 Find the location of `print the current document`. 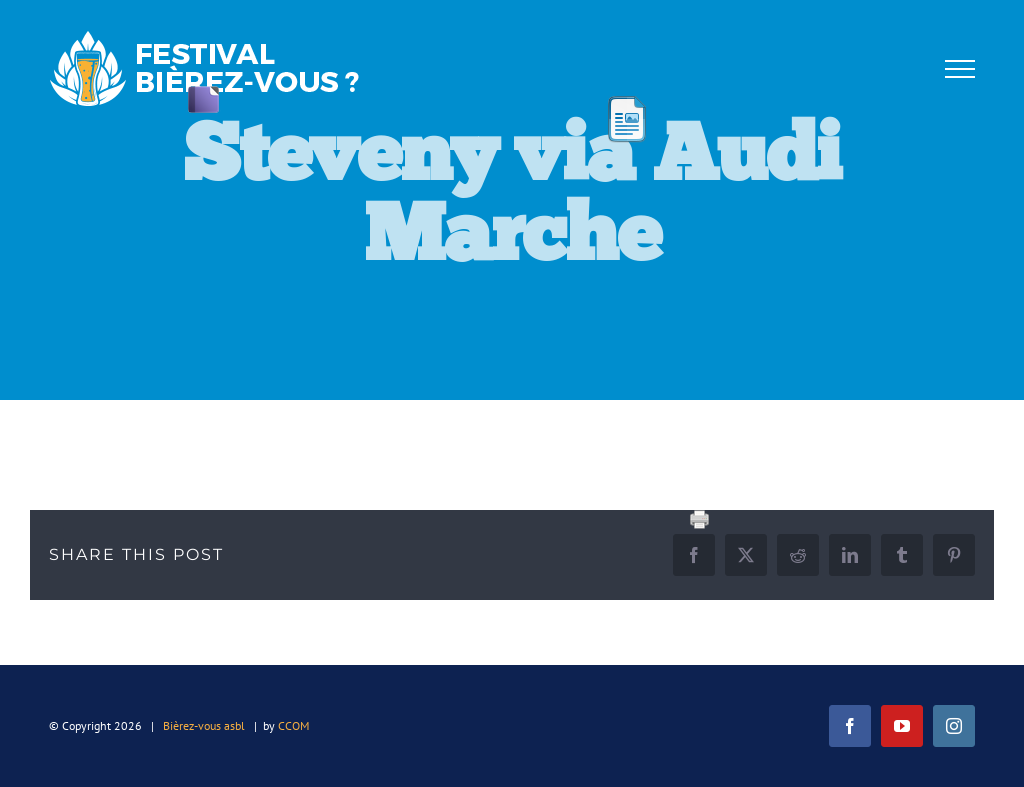

print the current document is located at coordinates (699, 519).